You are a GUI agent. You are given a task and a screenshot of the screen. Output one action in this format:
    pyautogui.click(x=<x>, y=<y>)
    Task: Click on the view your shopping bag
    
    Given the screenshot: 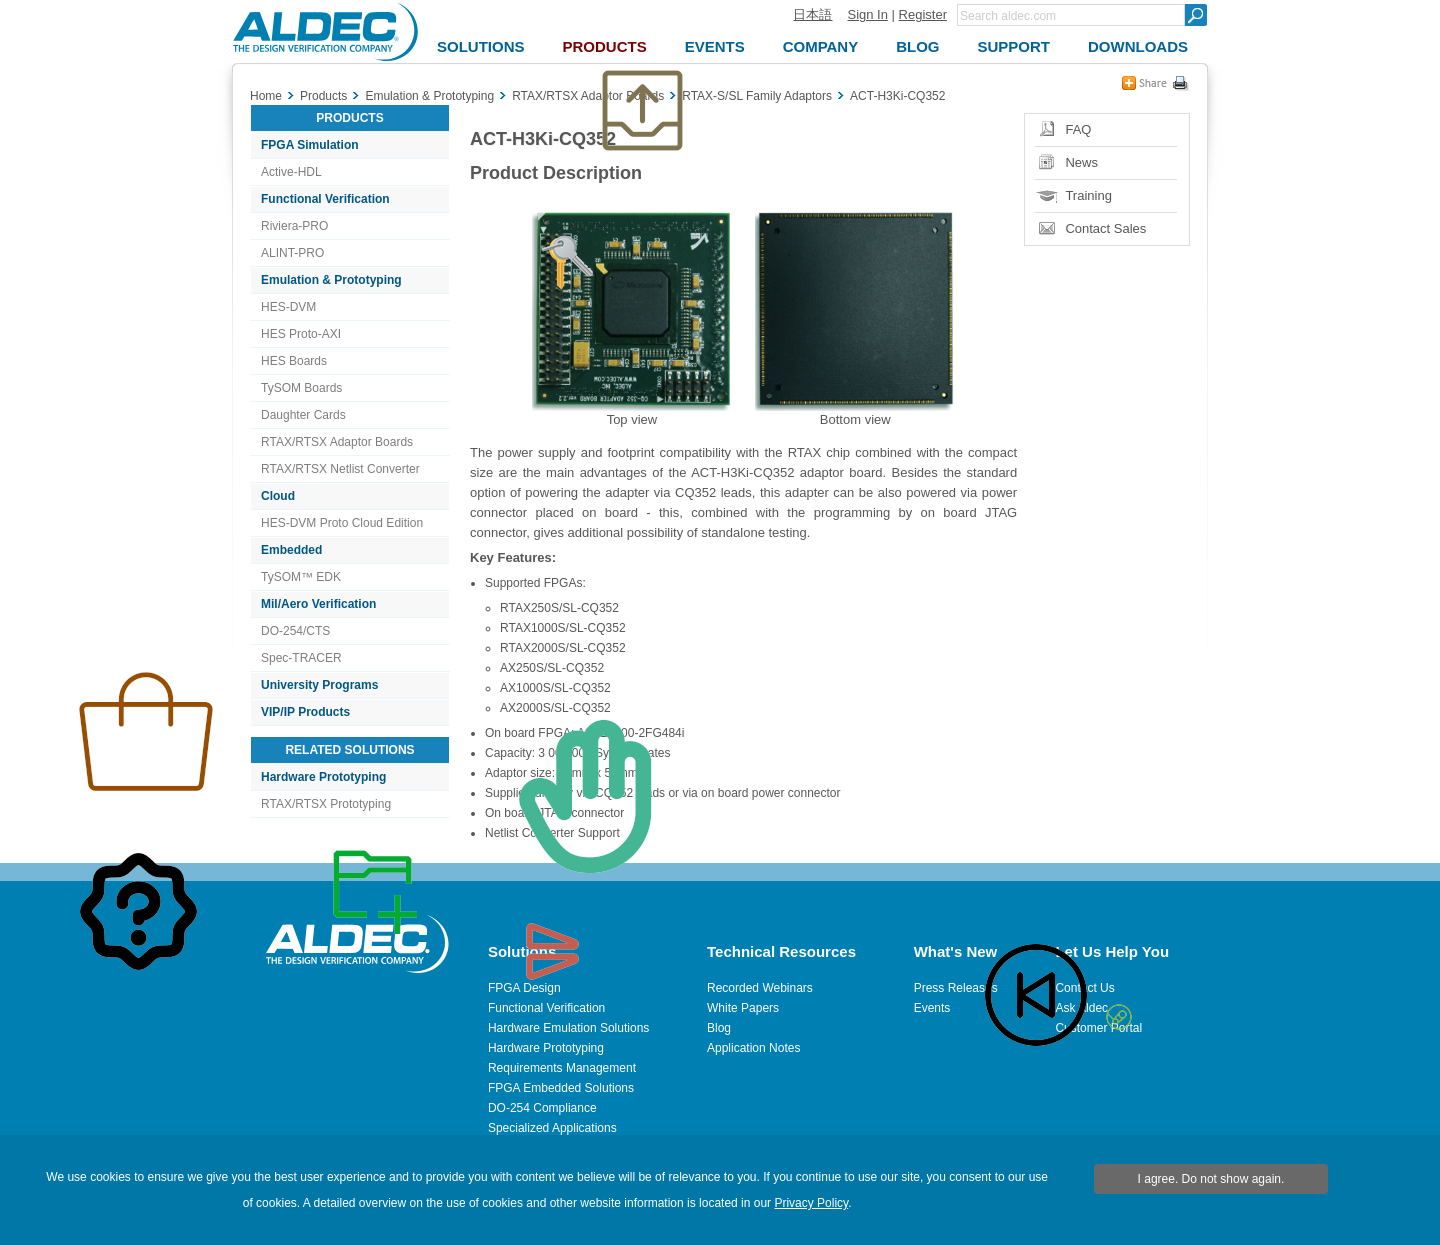 What is the action you would take?
    pyautogui.click(x=146, y=739)
    